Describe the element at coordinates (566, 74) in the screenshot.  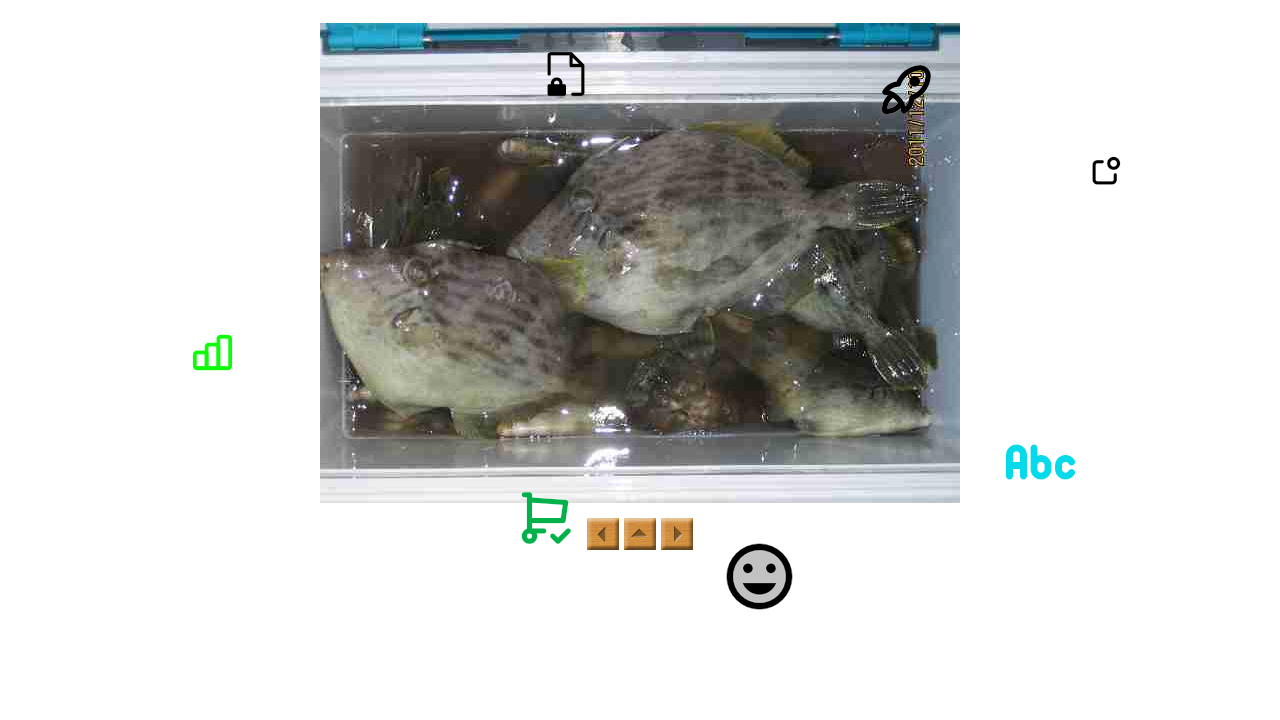
I see `access a password-protected file` at that location.